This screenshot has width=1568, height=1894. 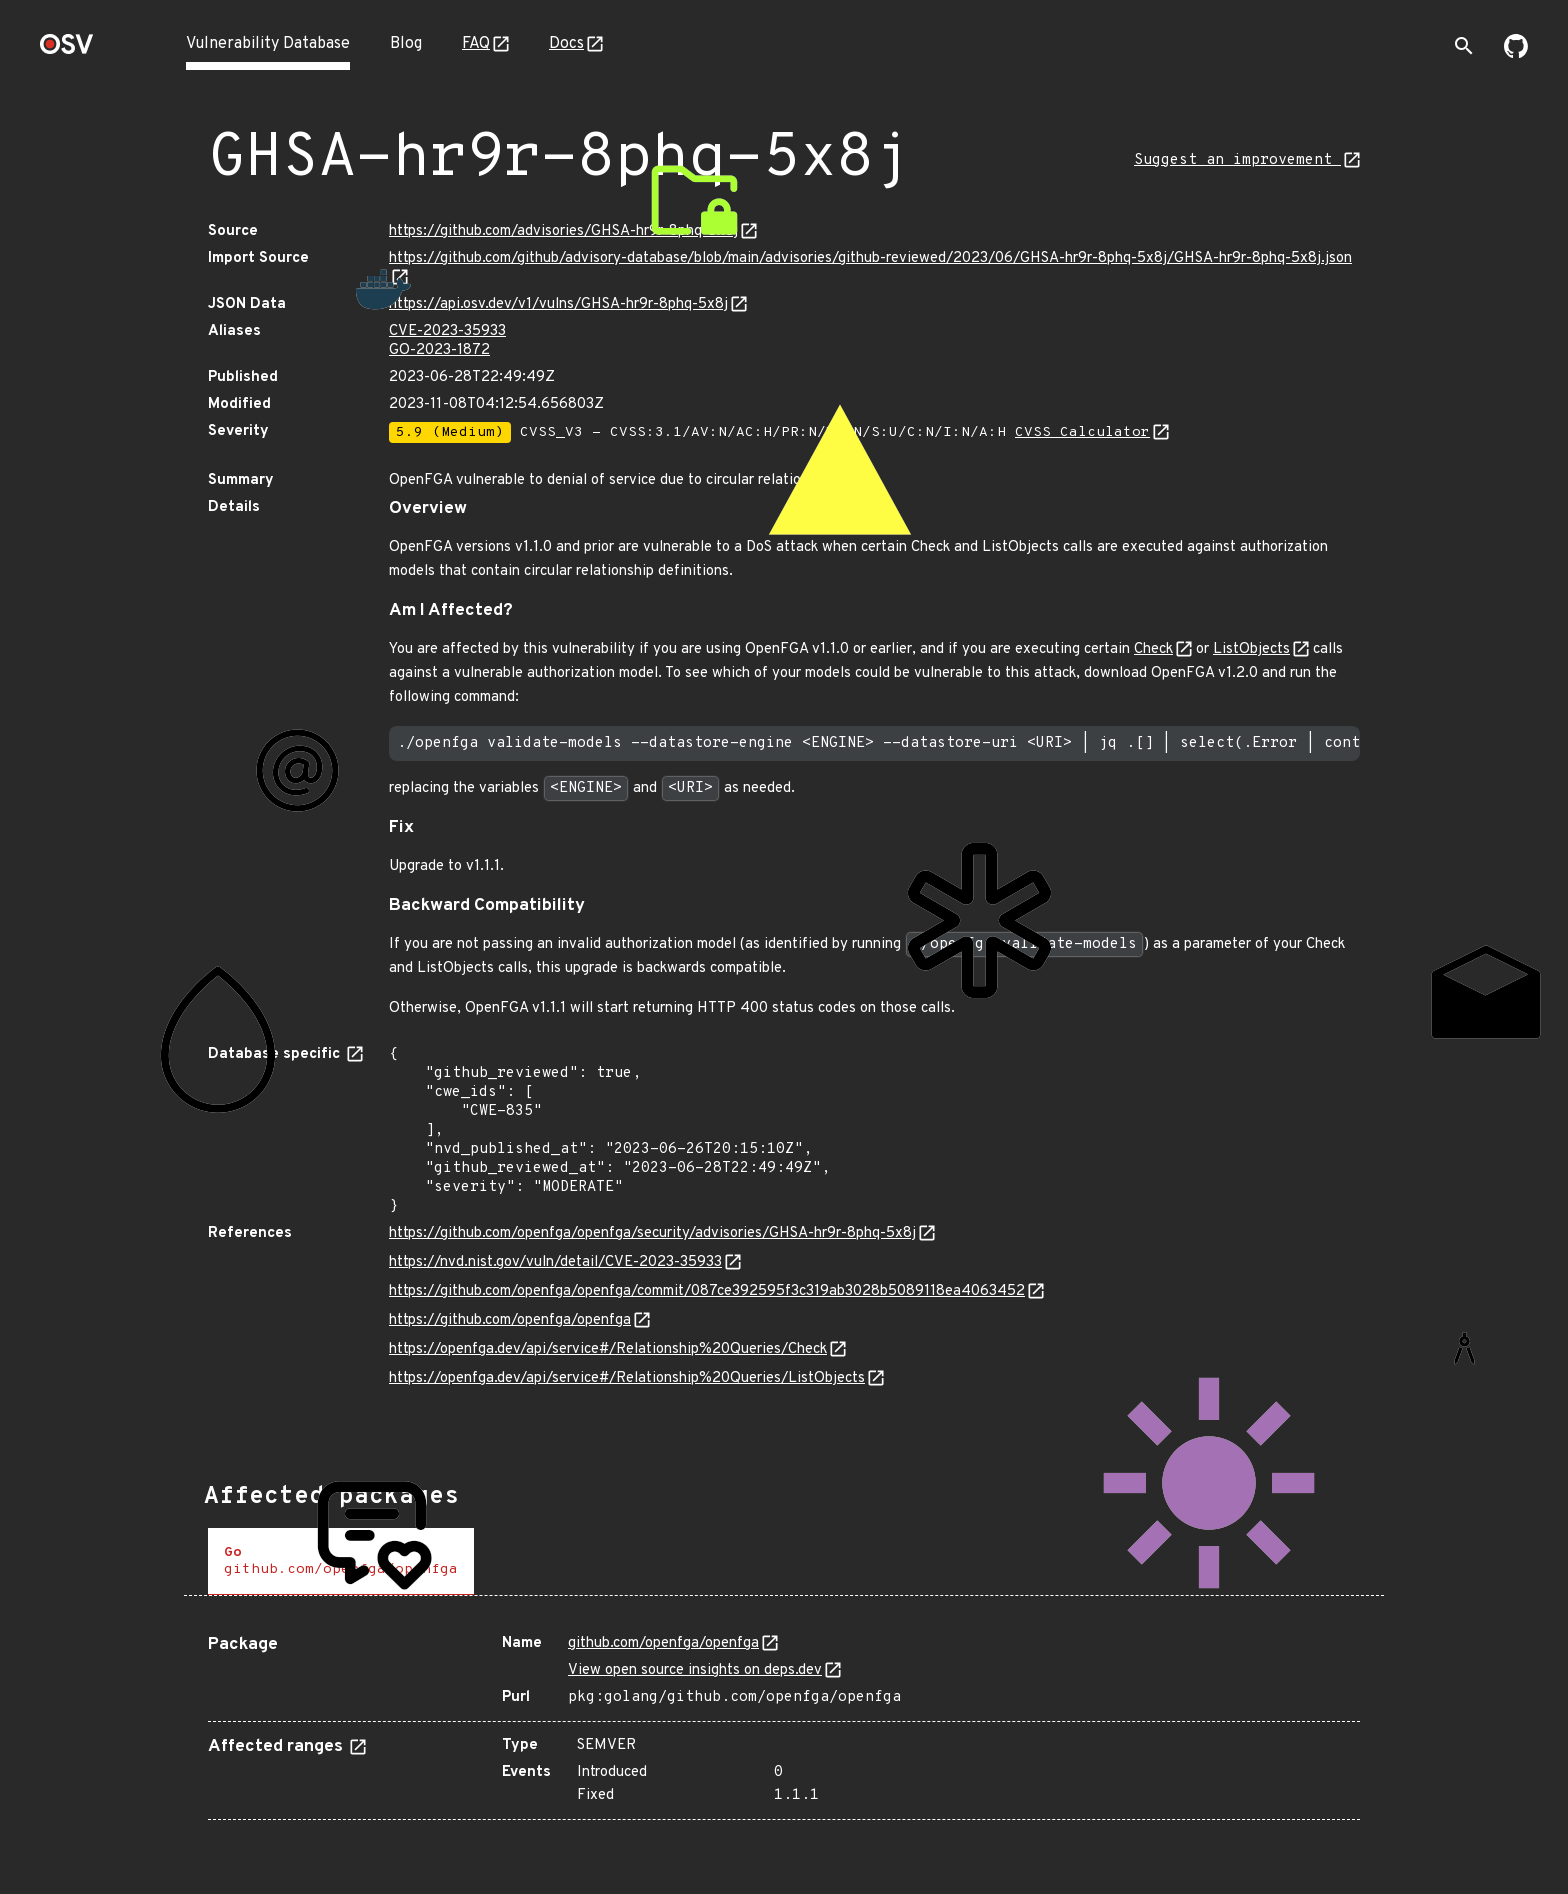 I want to click on indicates water or liquid-related settings, so click(x=218, y=1045).